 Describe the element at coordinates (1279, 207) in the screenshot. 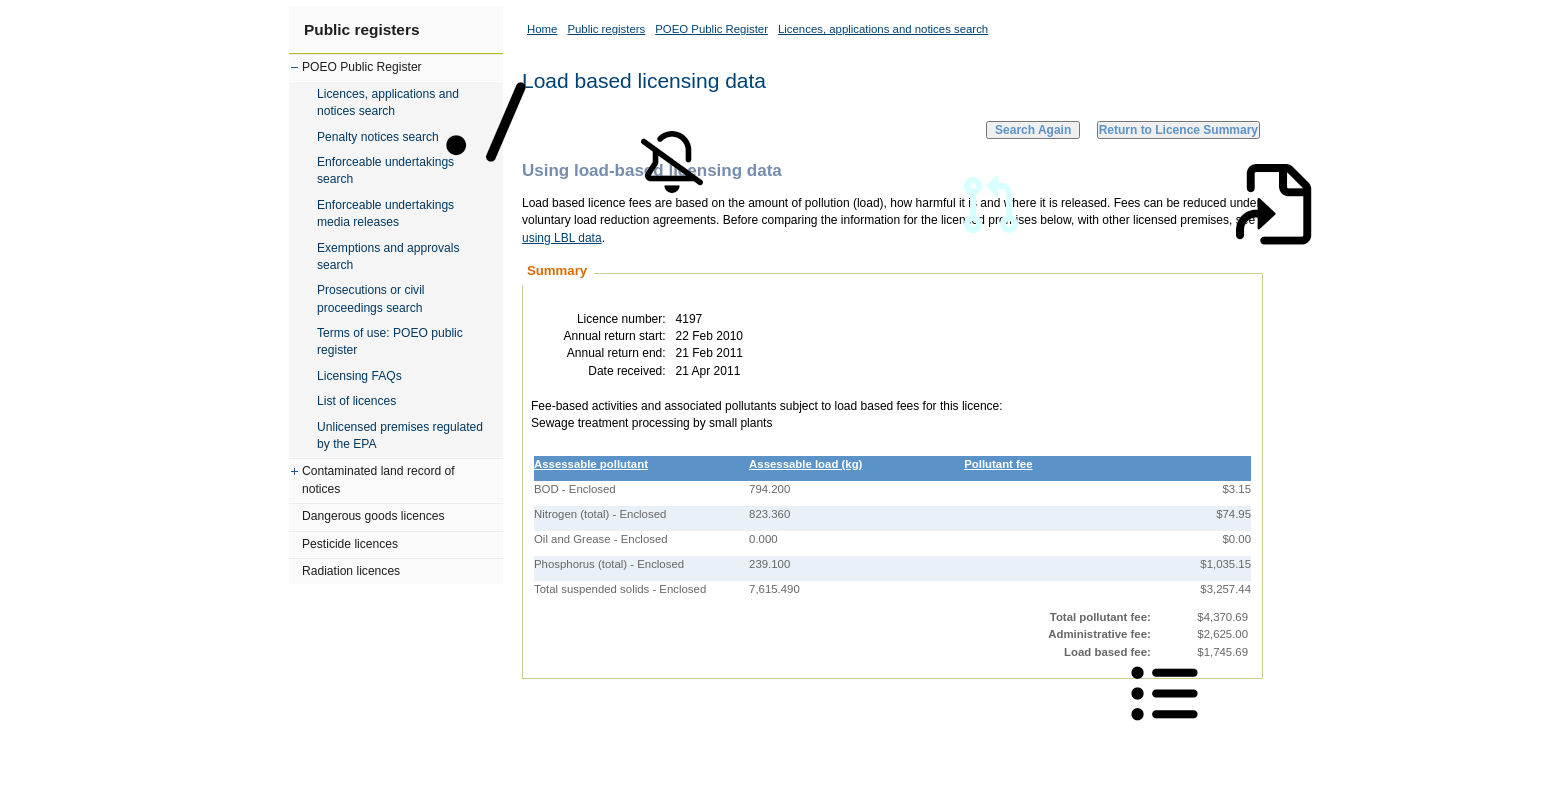

I see `create a symbolic link to this file` at that location.